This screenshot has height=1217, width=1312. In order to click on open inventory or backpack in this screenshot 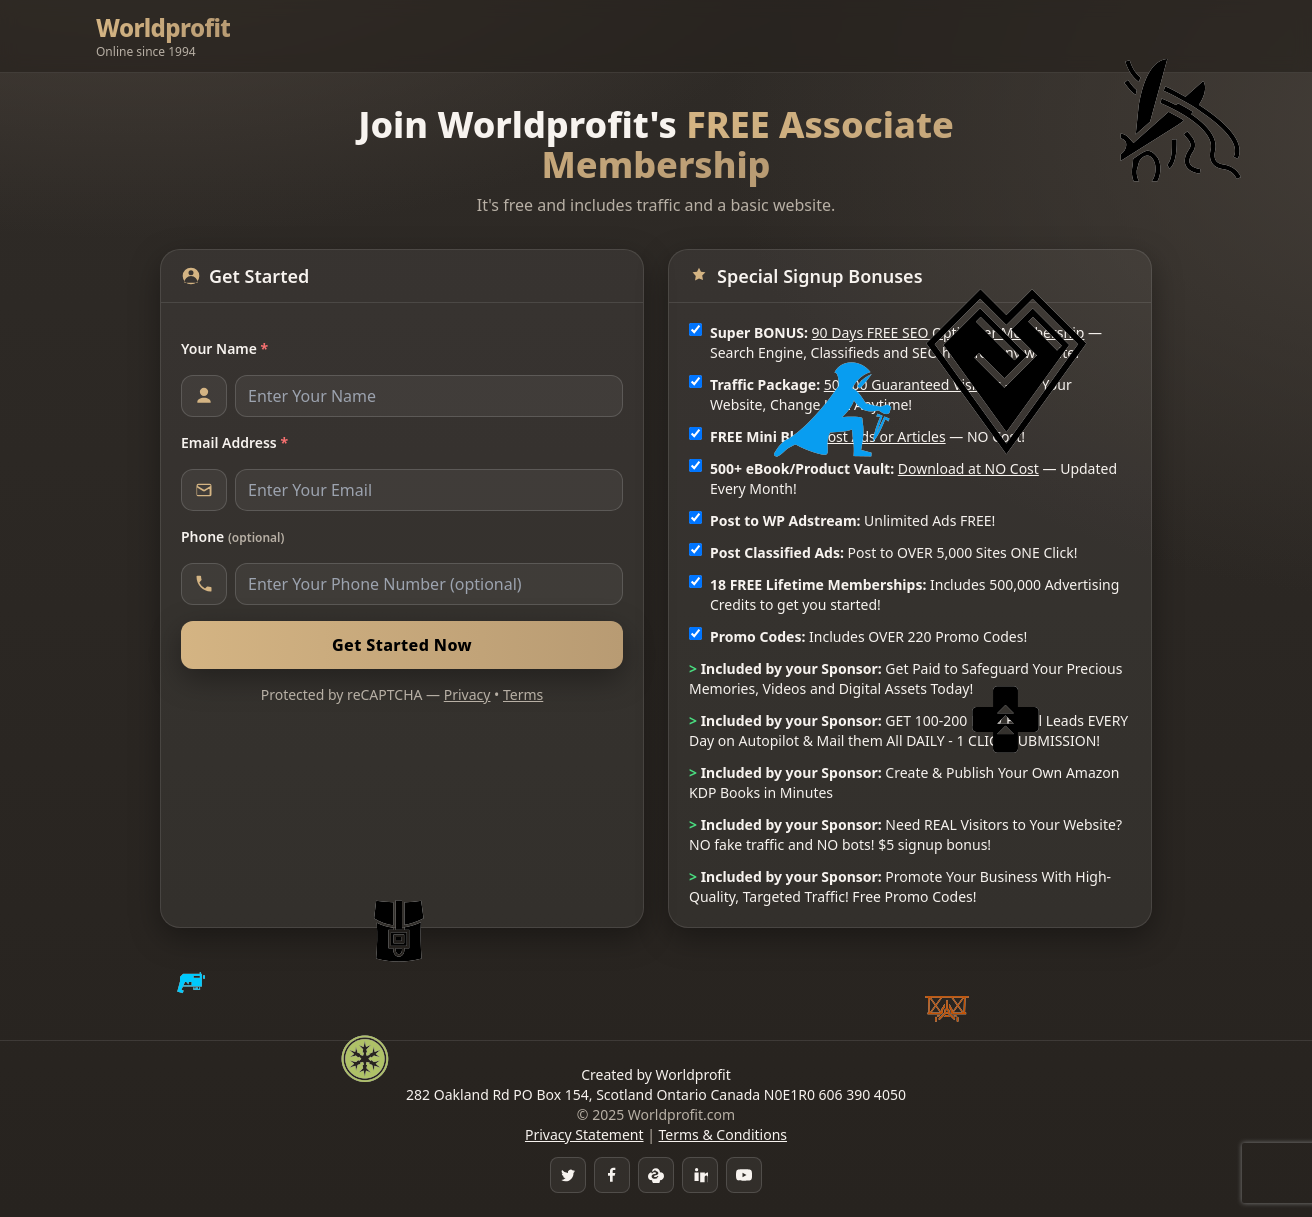, I will do `click(399, 931)`.